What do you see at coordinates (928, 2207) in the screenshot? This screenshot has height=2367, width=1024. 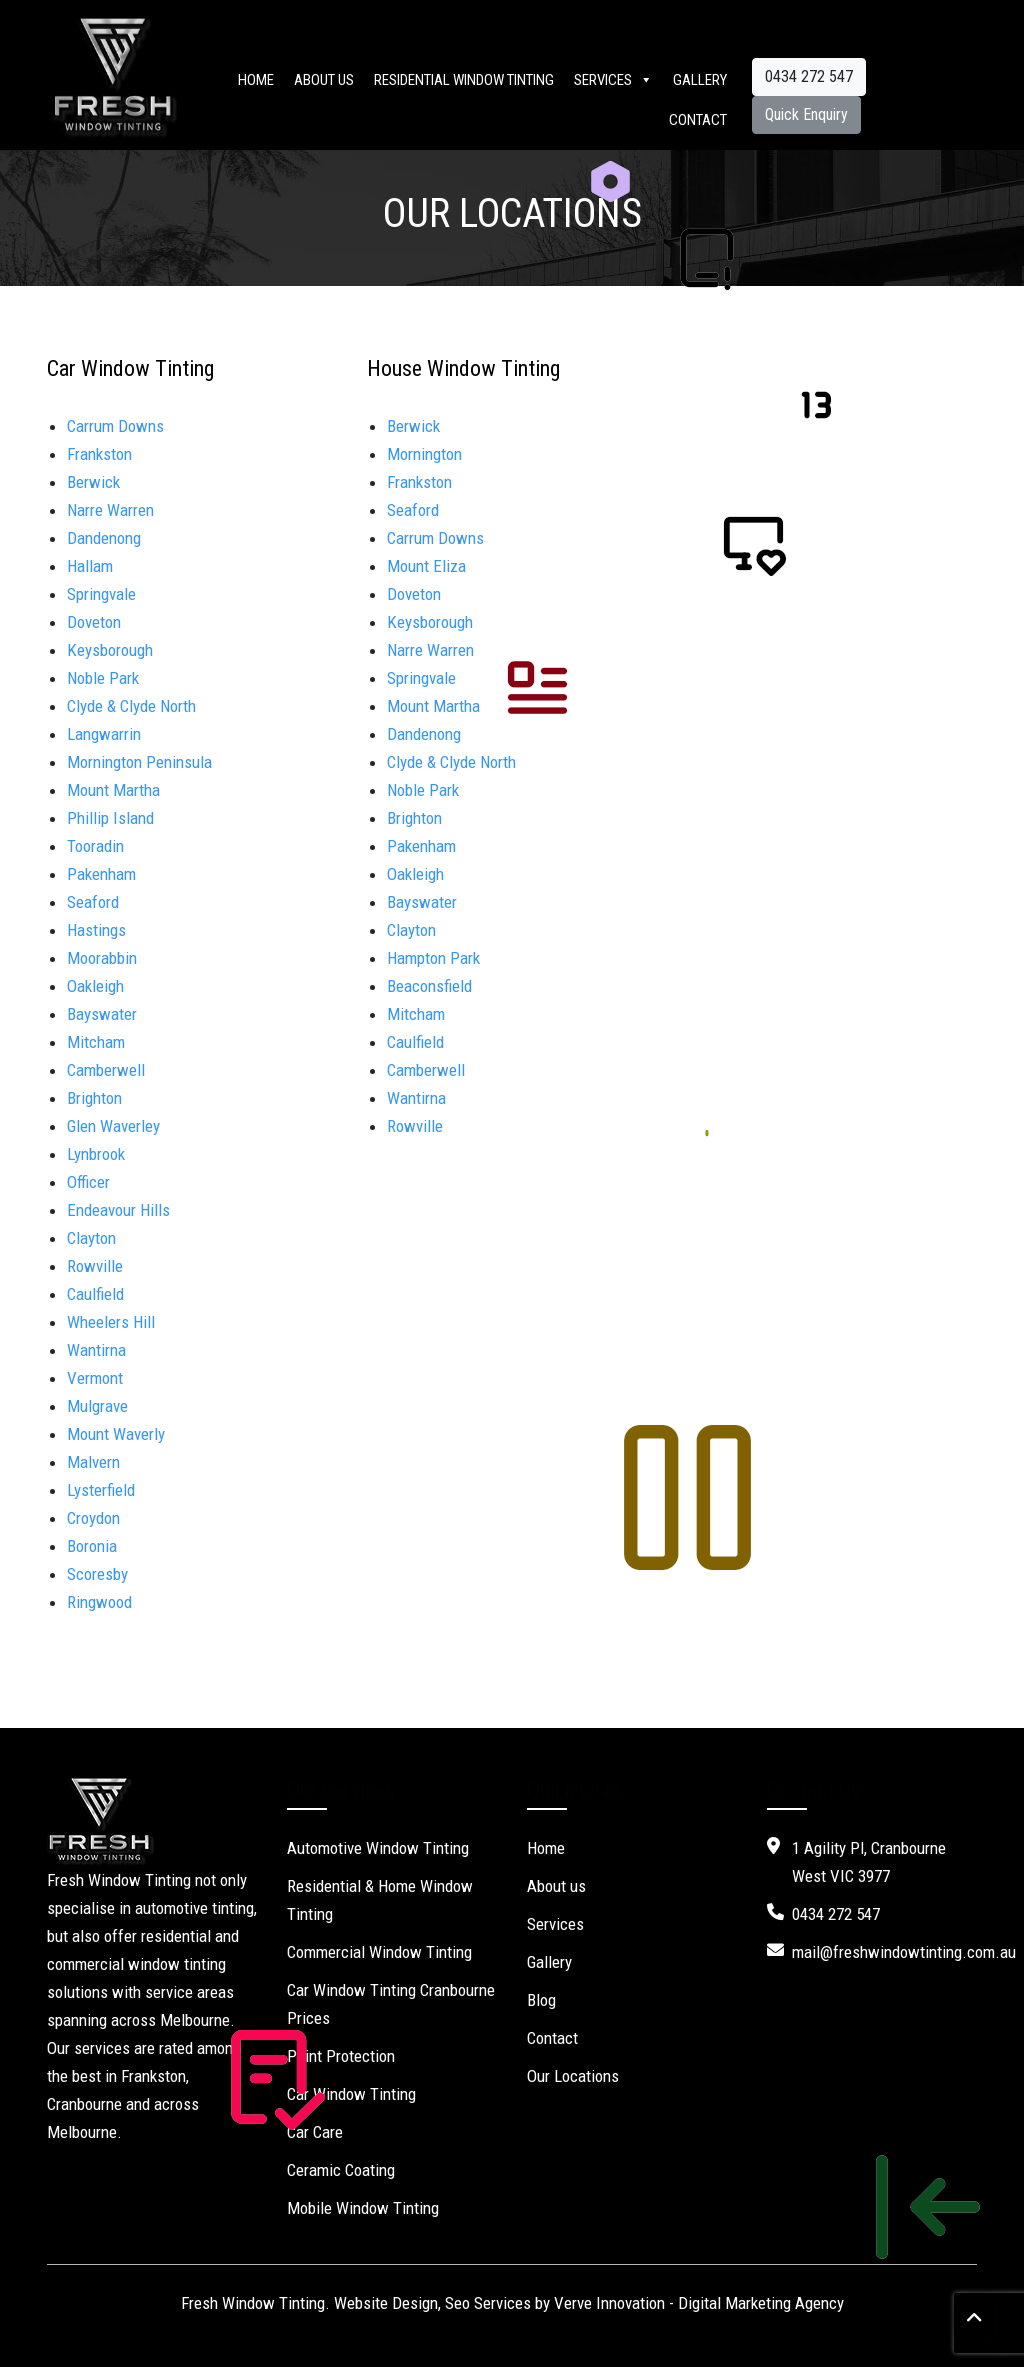 I see `collapse sidebar or panel` at bounding box center [928, 2207].